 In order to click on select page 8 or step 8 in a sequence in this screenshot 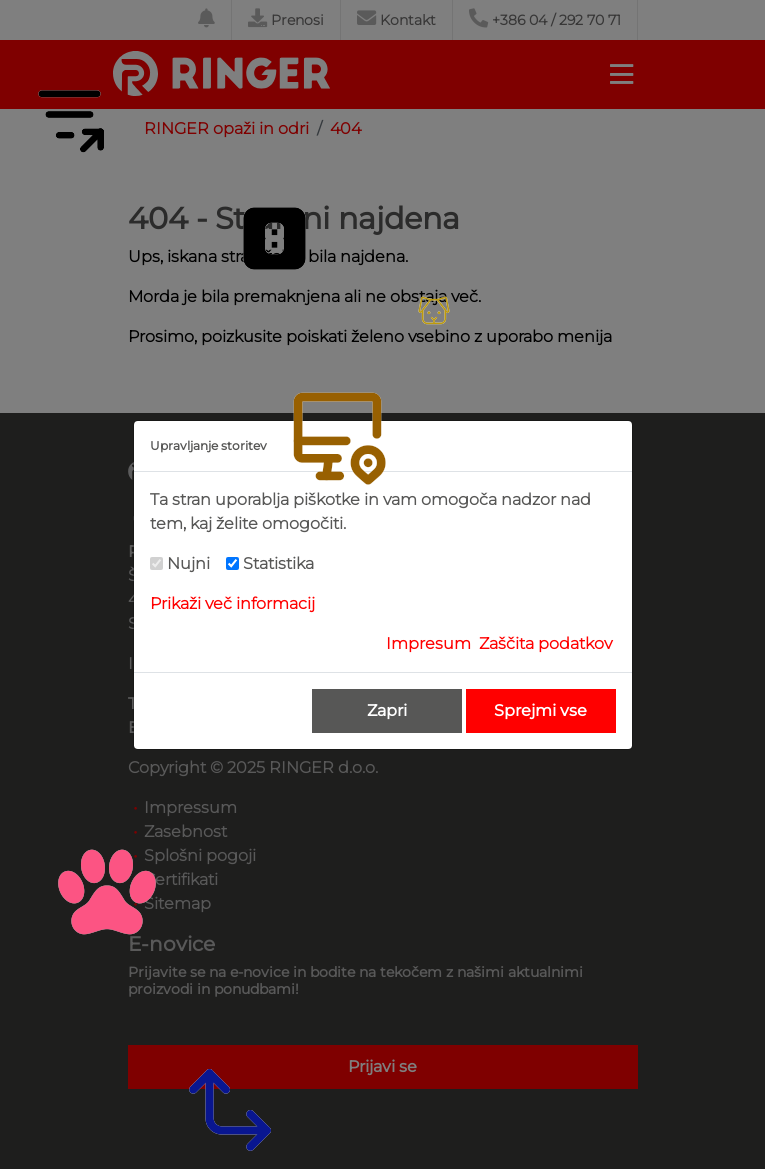, I will do `click(274, 238)`.